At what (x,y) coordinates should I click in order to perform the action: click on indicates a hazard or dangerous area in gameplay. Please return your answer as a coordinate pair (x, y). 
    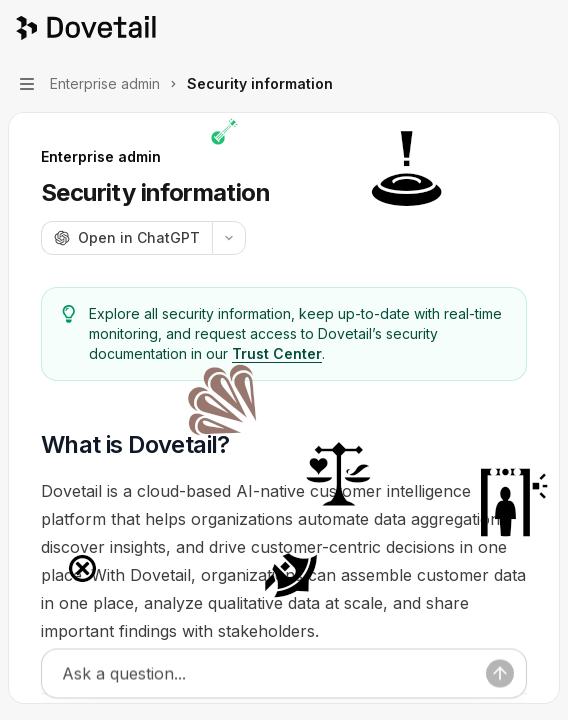
    Looking at the image, I should click on (406, 168).